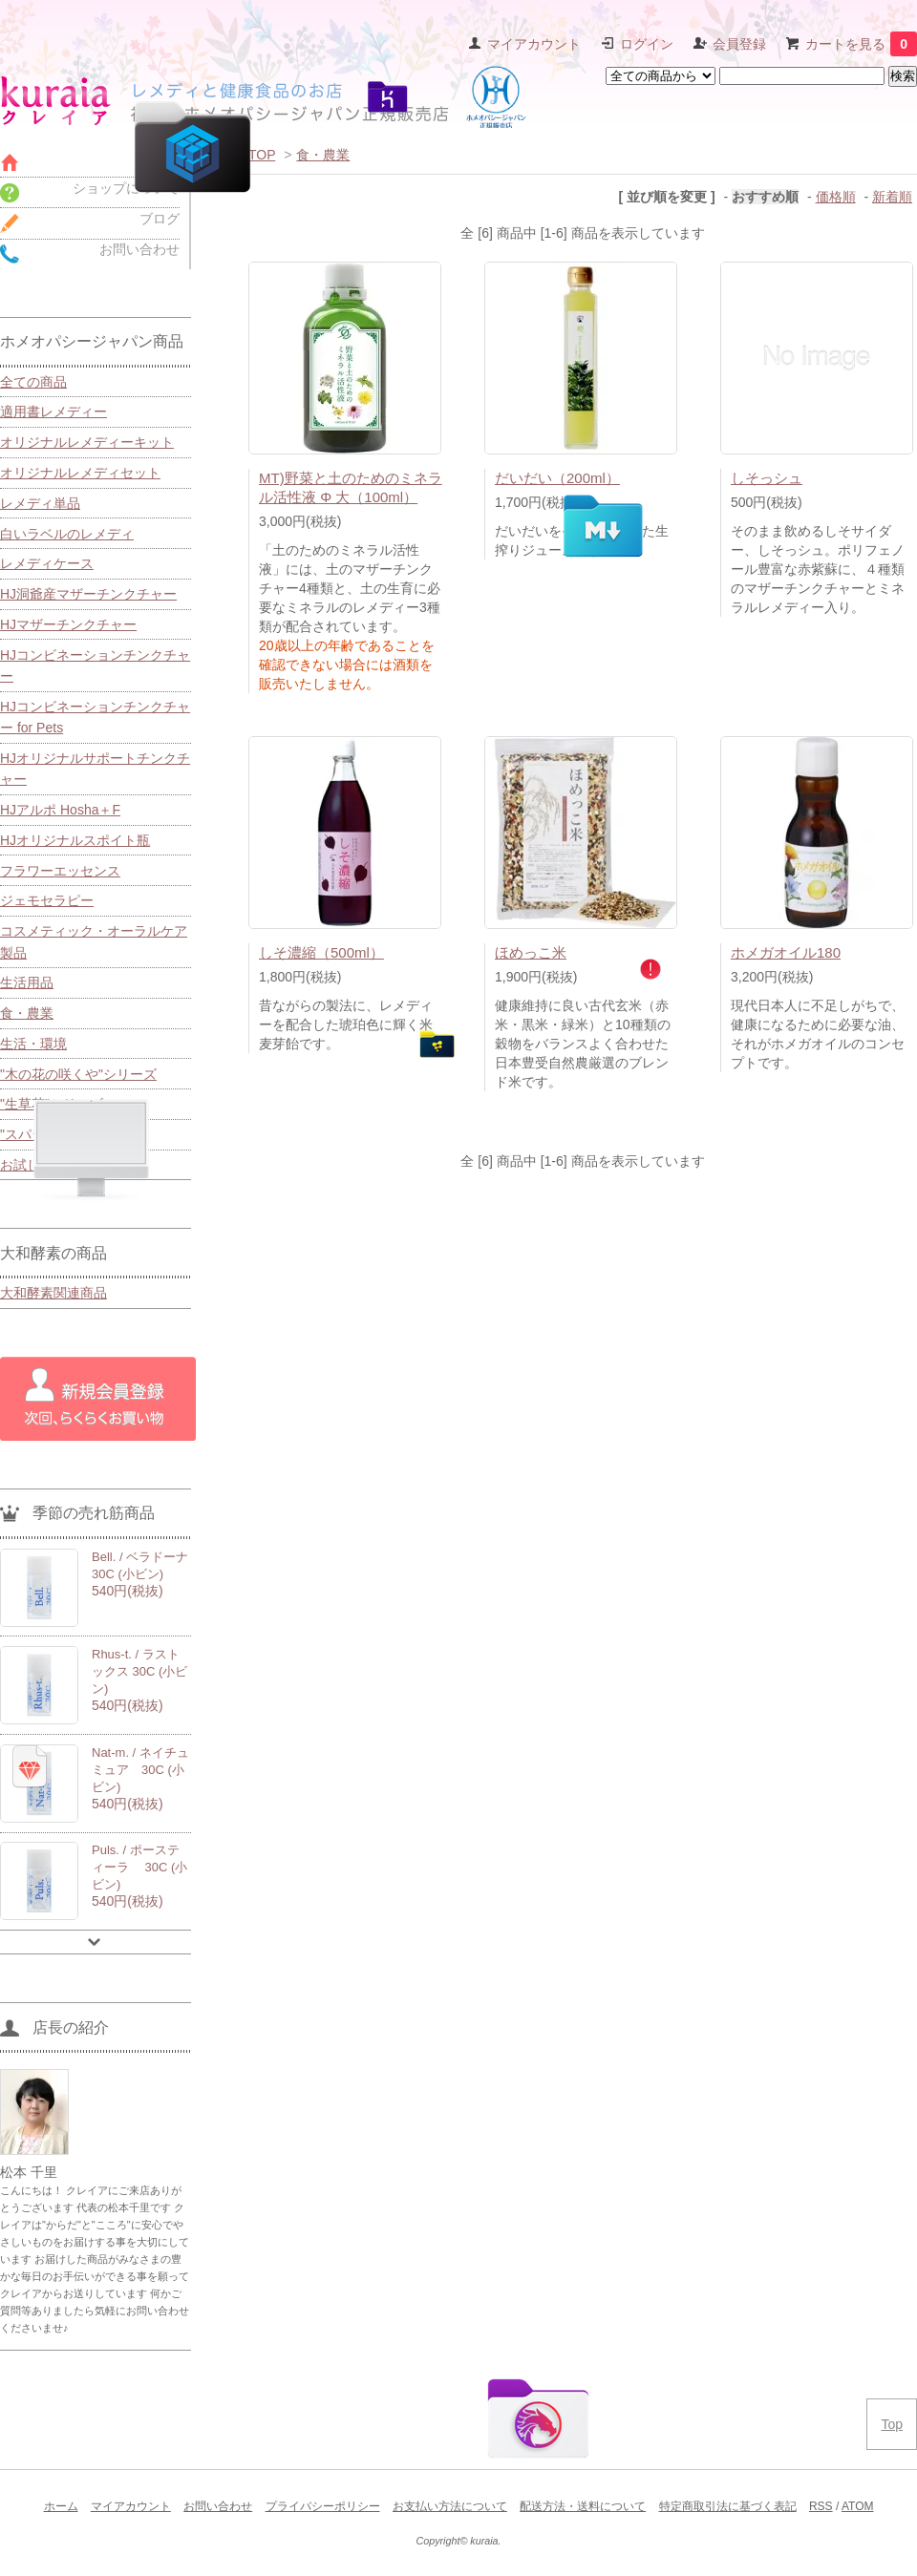 The width and height of the screenshot is (917, 2576). I want to click on a ruby programming language file, so click(30, 1766).